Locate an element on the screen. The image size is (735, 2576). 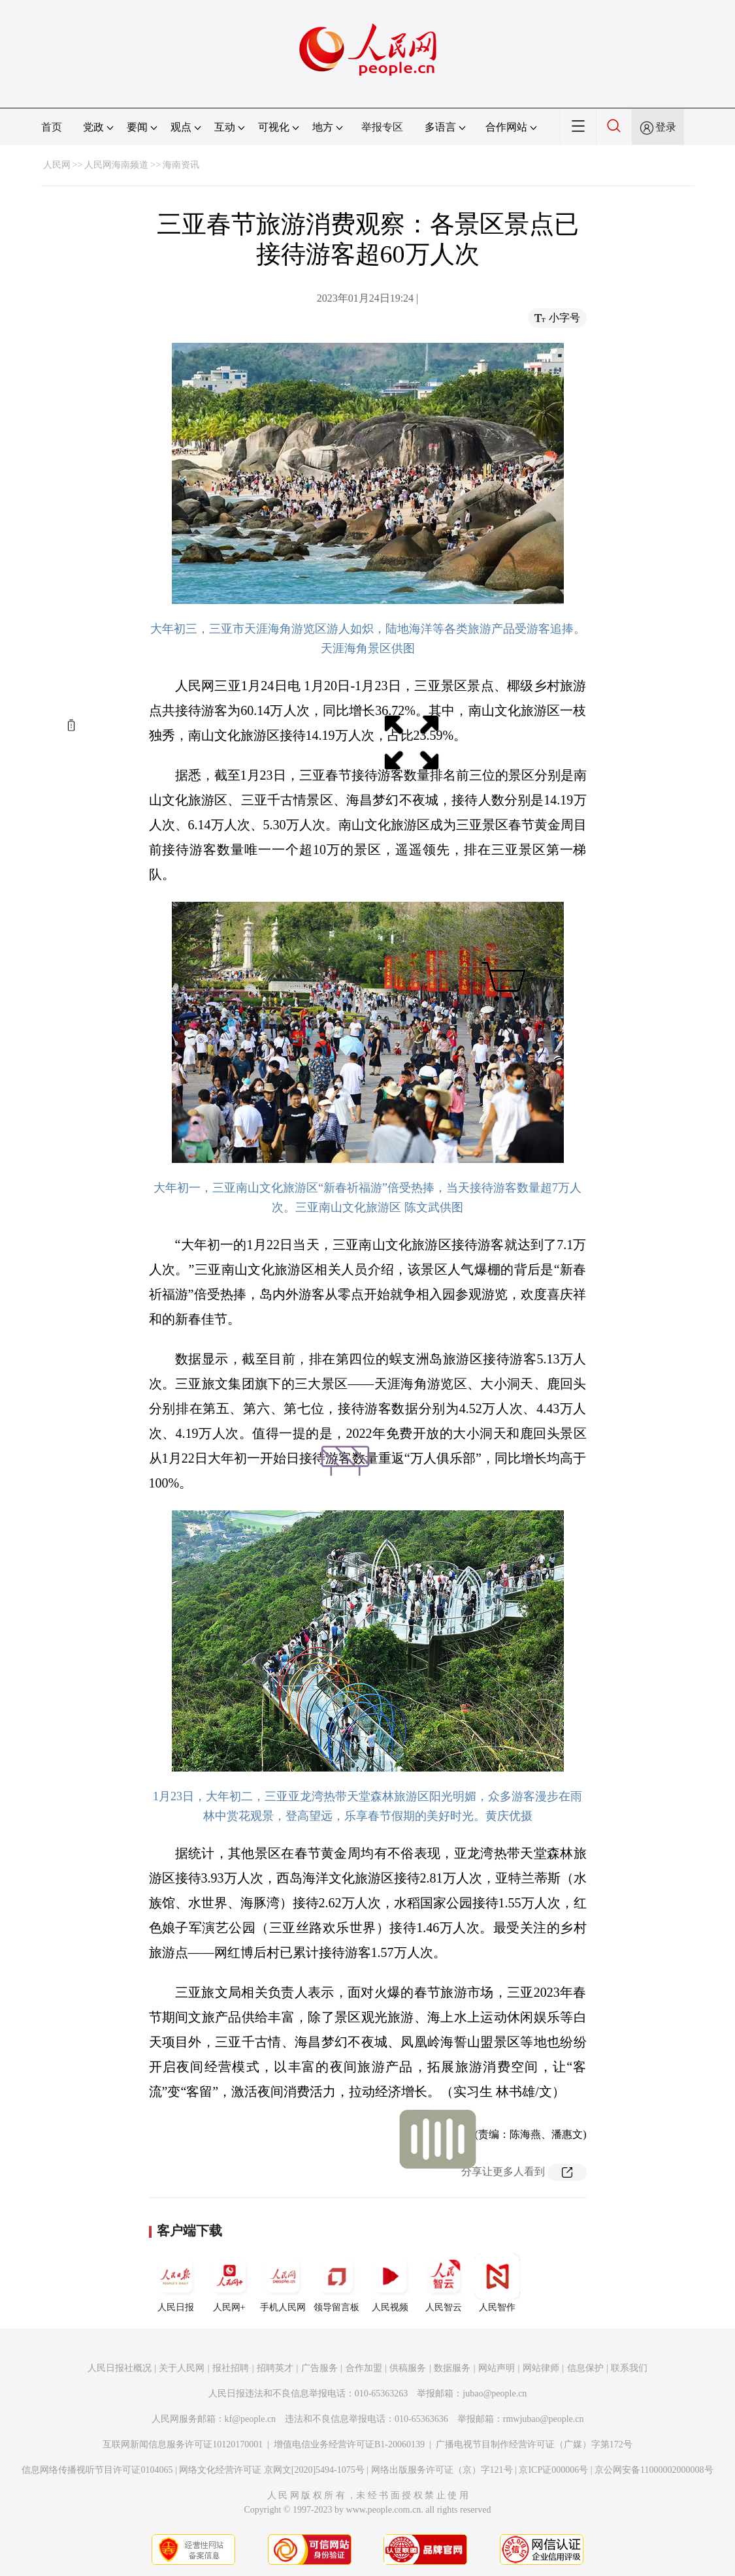
view your shopping cart is located at coordinates (504, 981).